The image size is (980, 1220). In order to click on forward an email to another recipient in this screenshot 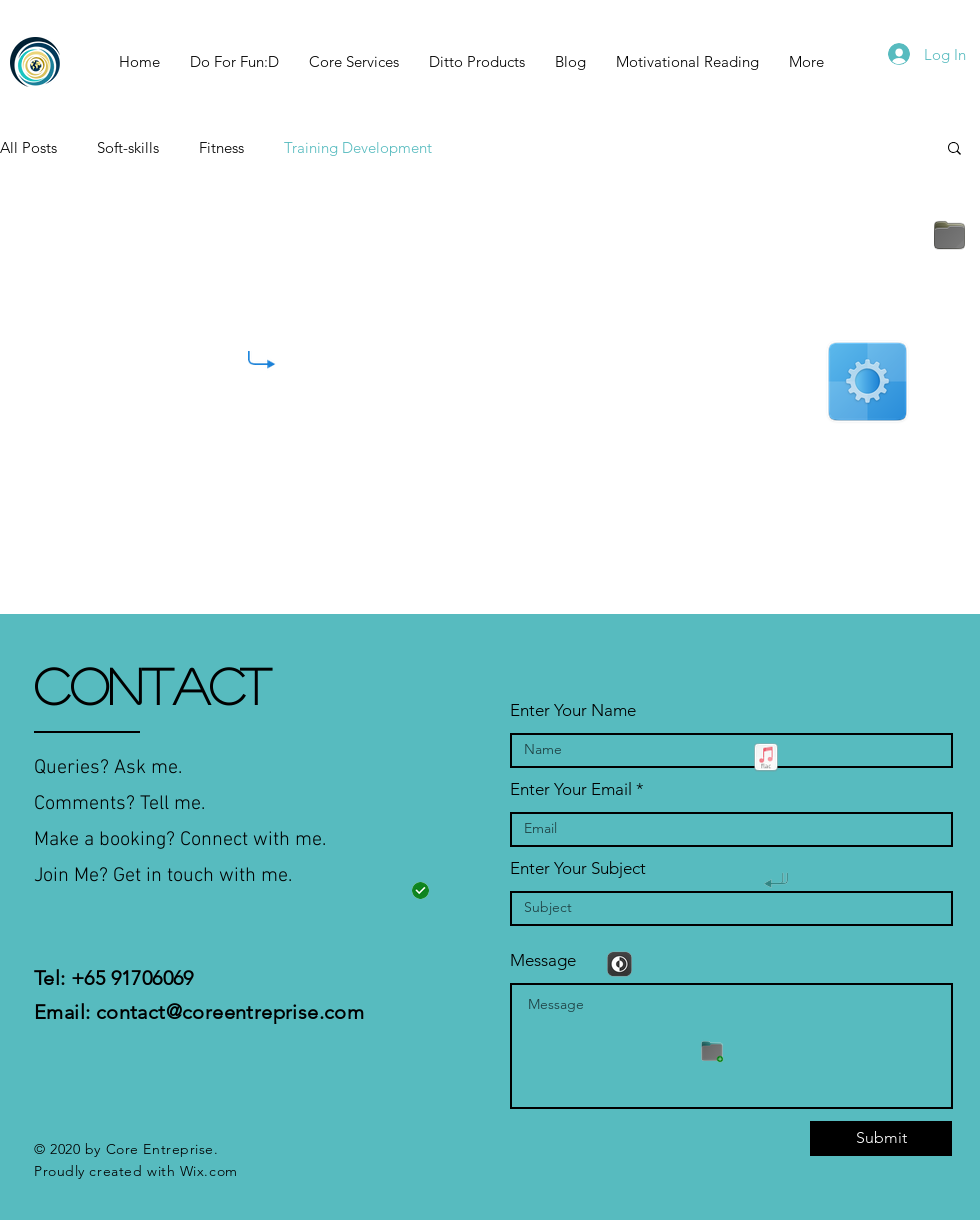, I will do `click(262, 358)`.